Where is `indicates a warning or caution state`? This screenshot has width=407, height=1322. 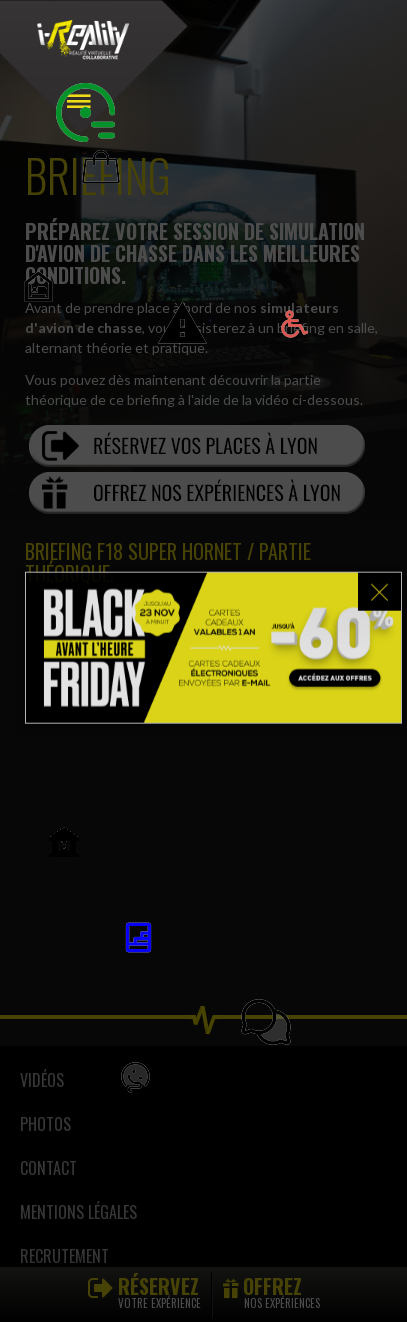 indicates a warning or caution state is located at coordinates (182, 323).